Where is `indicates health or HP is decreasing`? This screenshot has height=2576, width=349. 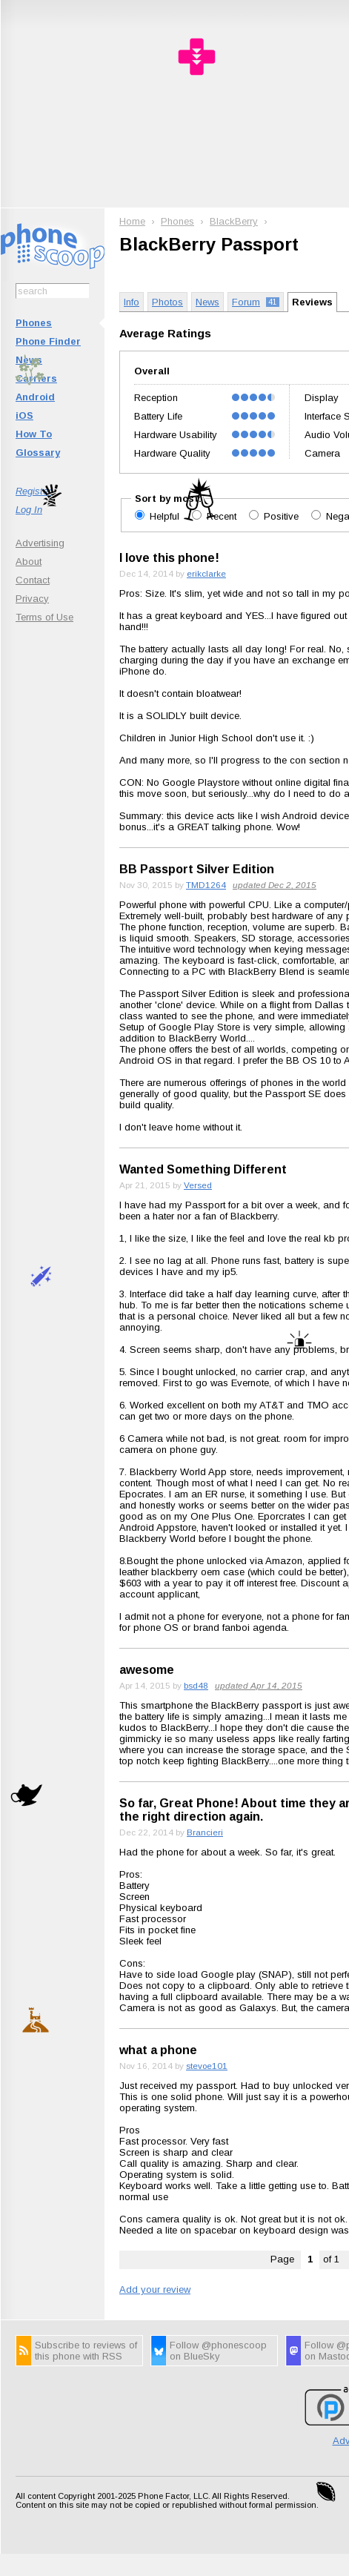 indicates health or HP is decreasing is located at coordinates (196, 56).